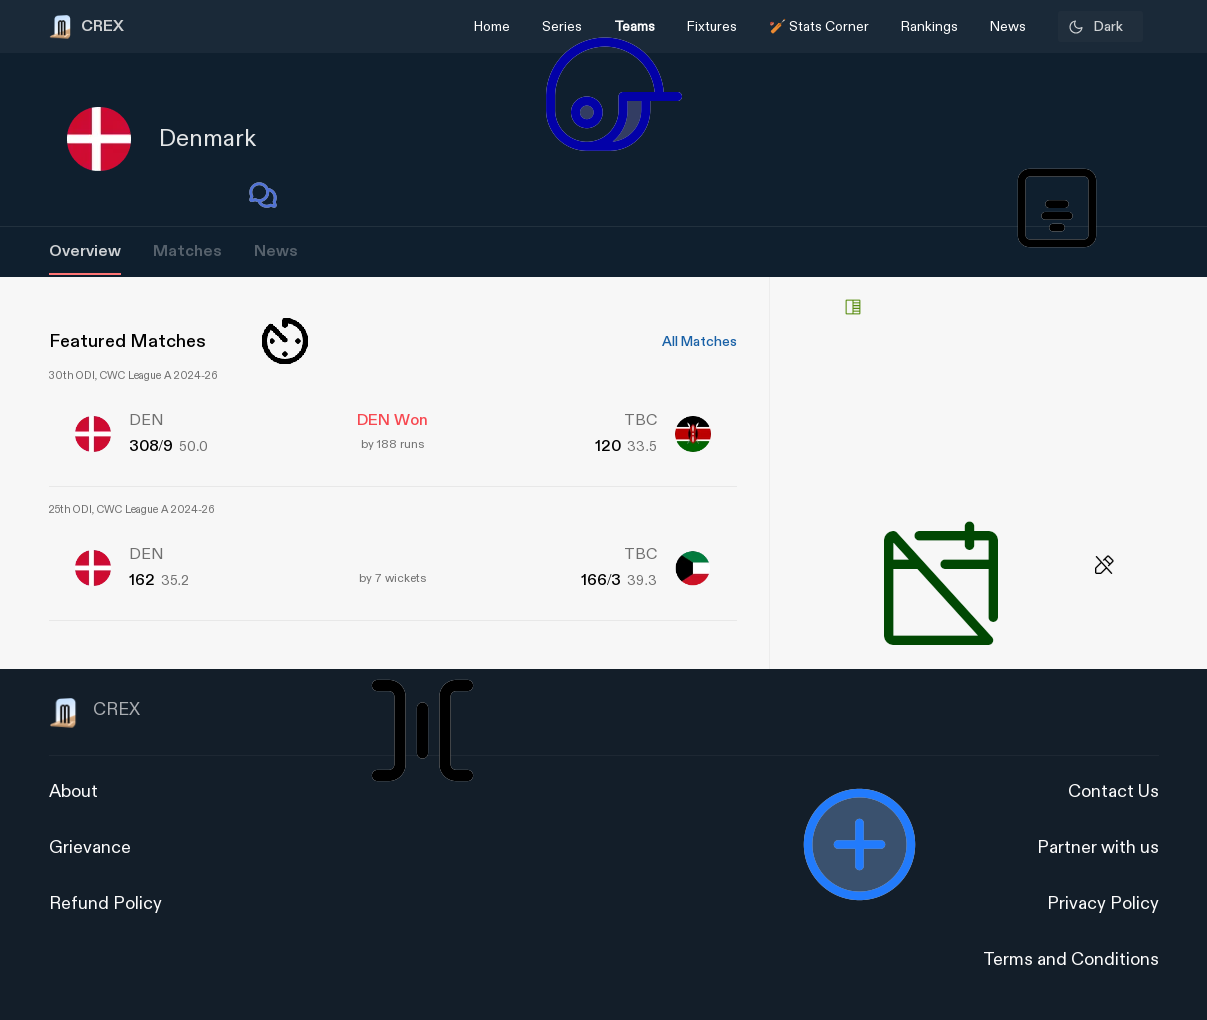  I want to click on editing is disabled or unavailable, so click(1104, 565).